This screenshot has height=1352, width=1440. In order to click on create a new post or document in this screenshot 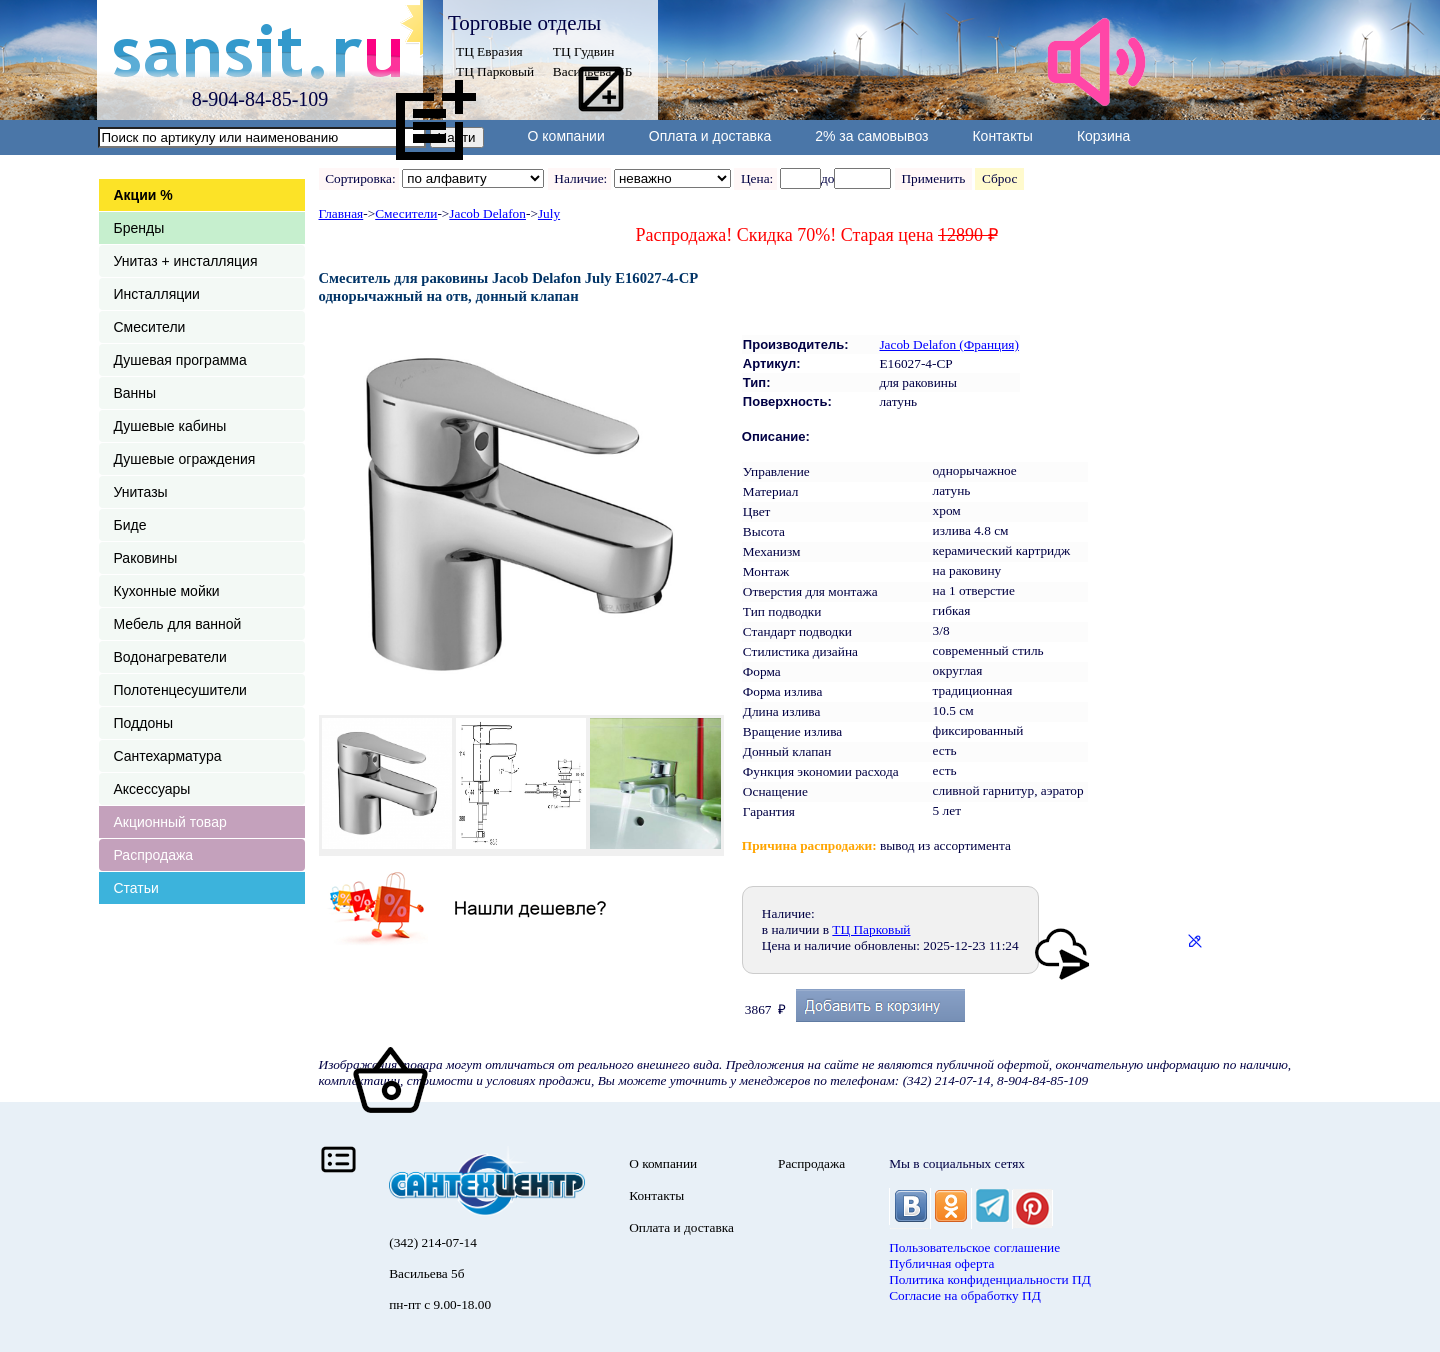, I will do `click(434, 122)`.